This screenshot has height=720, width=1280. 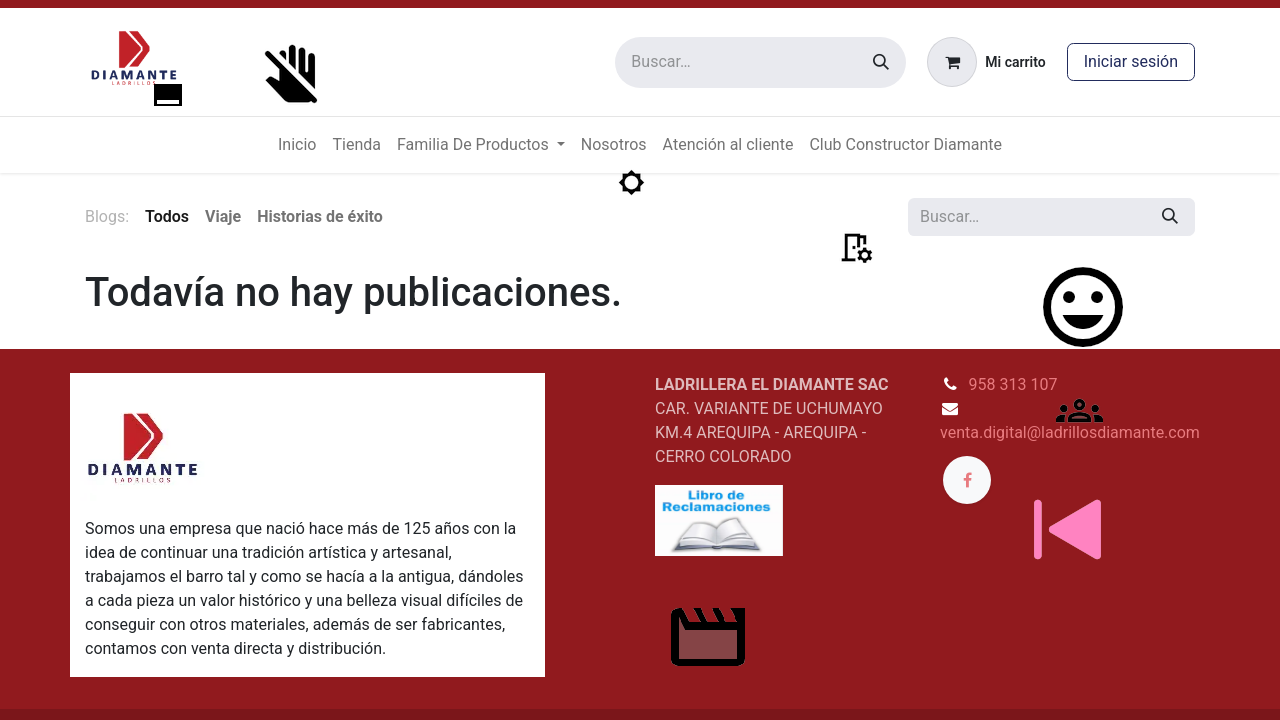 I want to click on create a new video project, so click(x=708, y=637).